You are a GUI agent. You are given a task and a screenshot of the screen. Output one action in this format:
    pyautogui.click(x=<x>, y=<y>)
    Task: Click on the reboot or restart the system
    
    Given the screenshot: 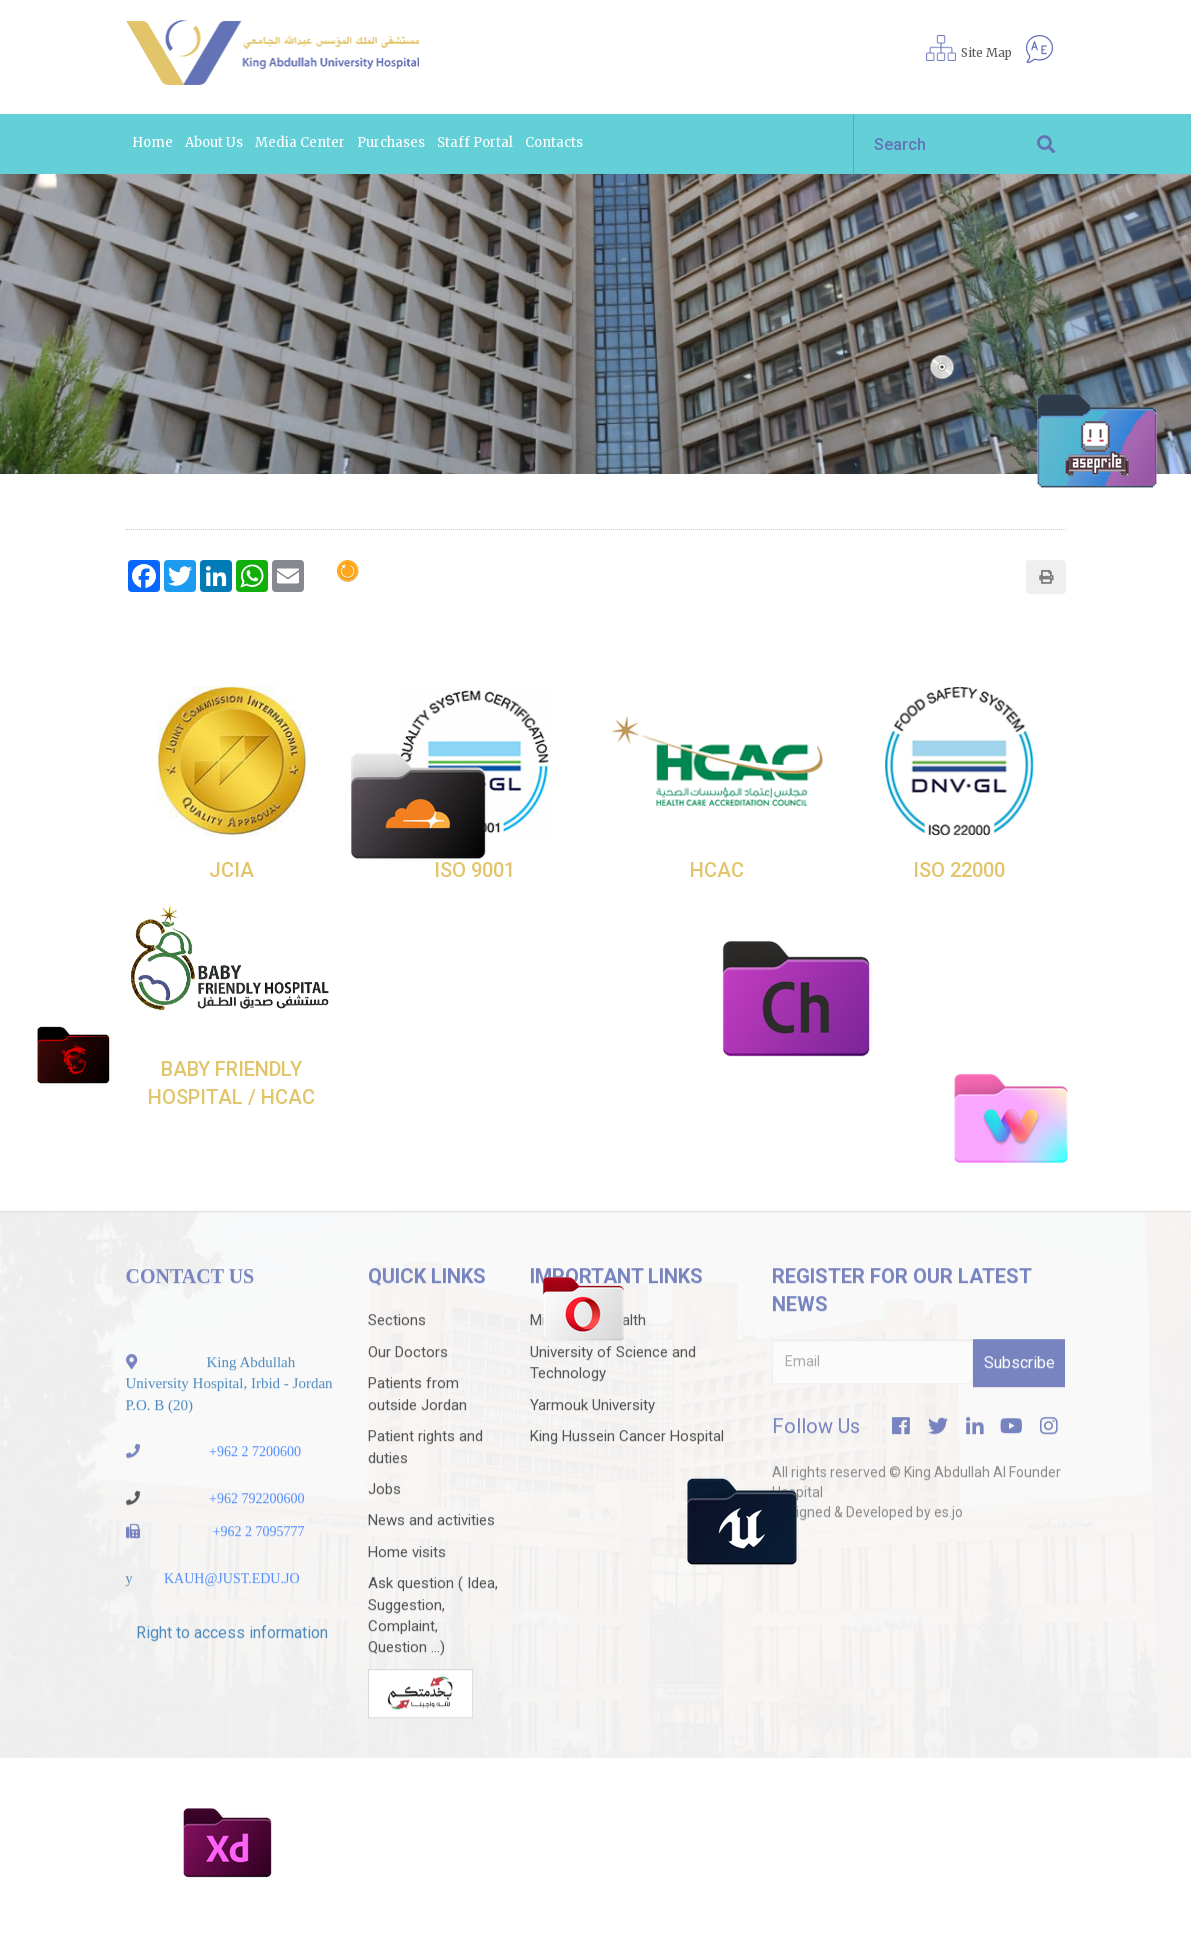 What is the action you would take?
    pyautogui.click(x=348, y=571)
    